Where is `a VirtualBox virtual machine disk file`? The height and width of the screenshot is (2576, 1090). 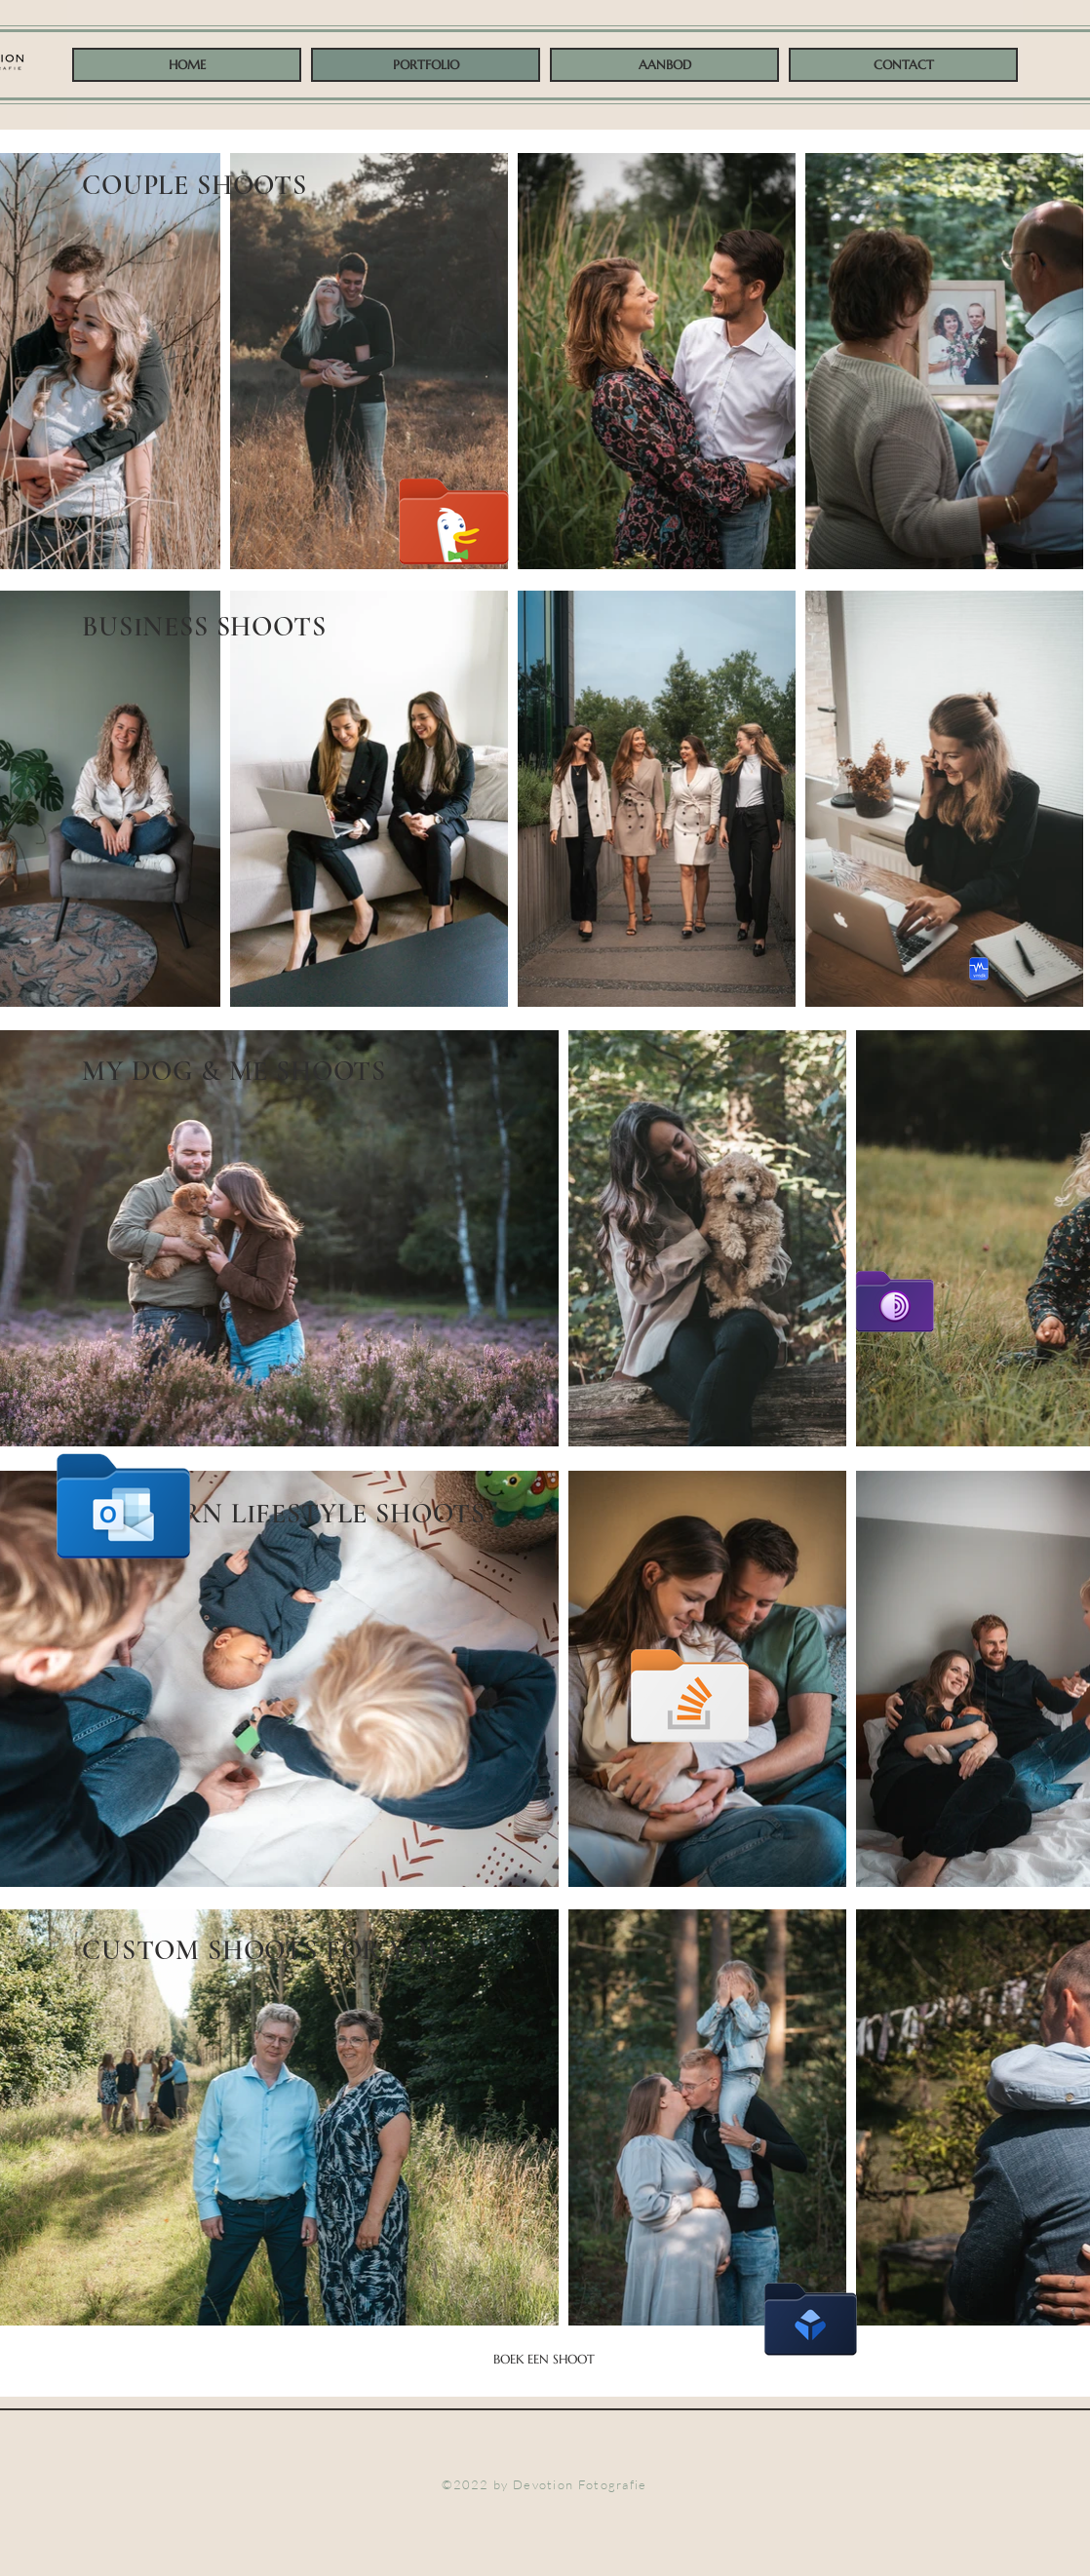
a VirtualBox virtual machine disk file is located at coordinates (979, 969).